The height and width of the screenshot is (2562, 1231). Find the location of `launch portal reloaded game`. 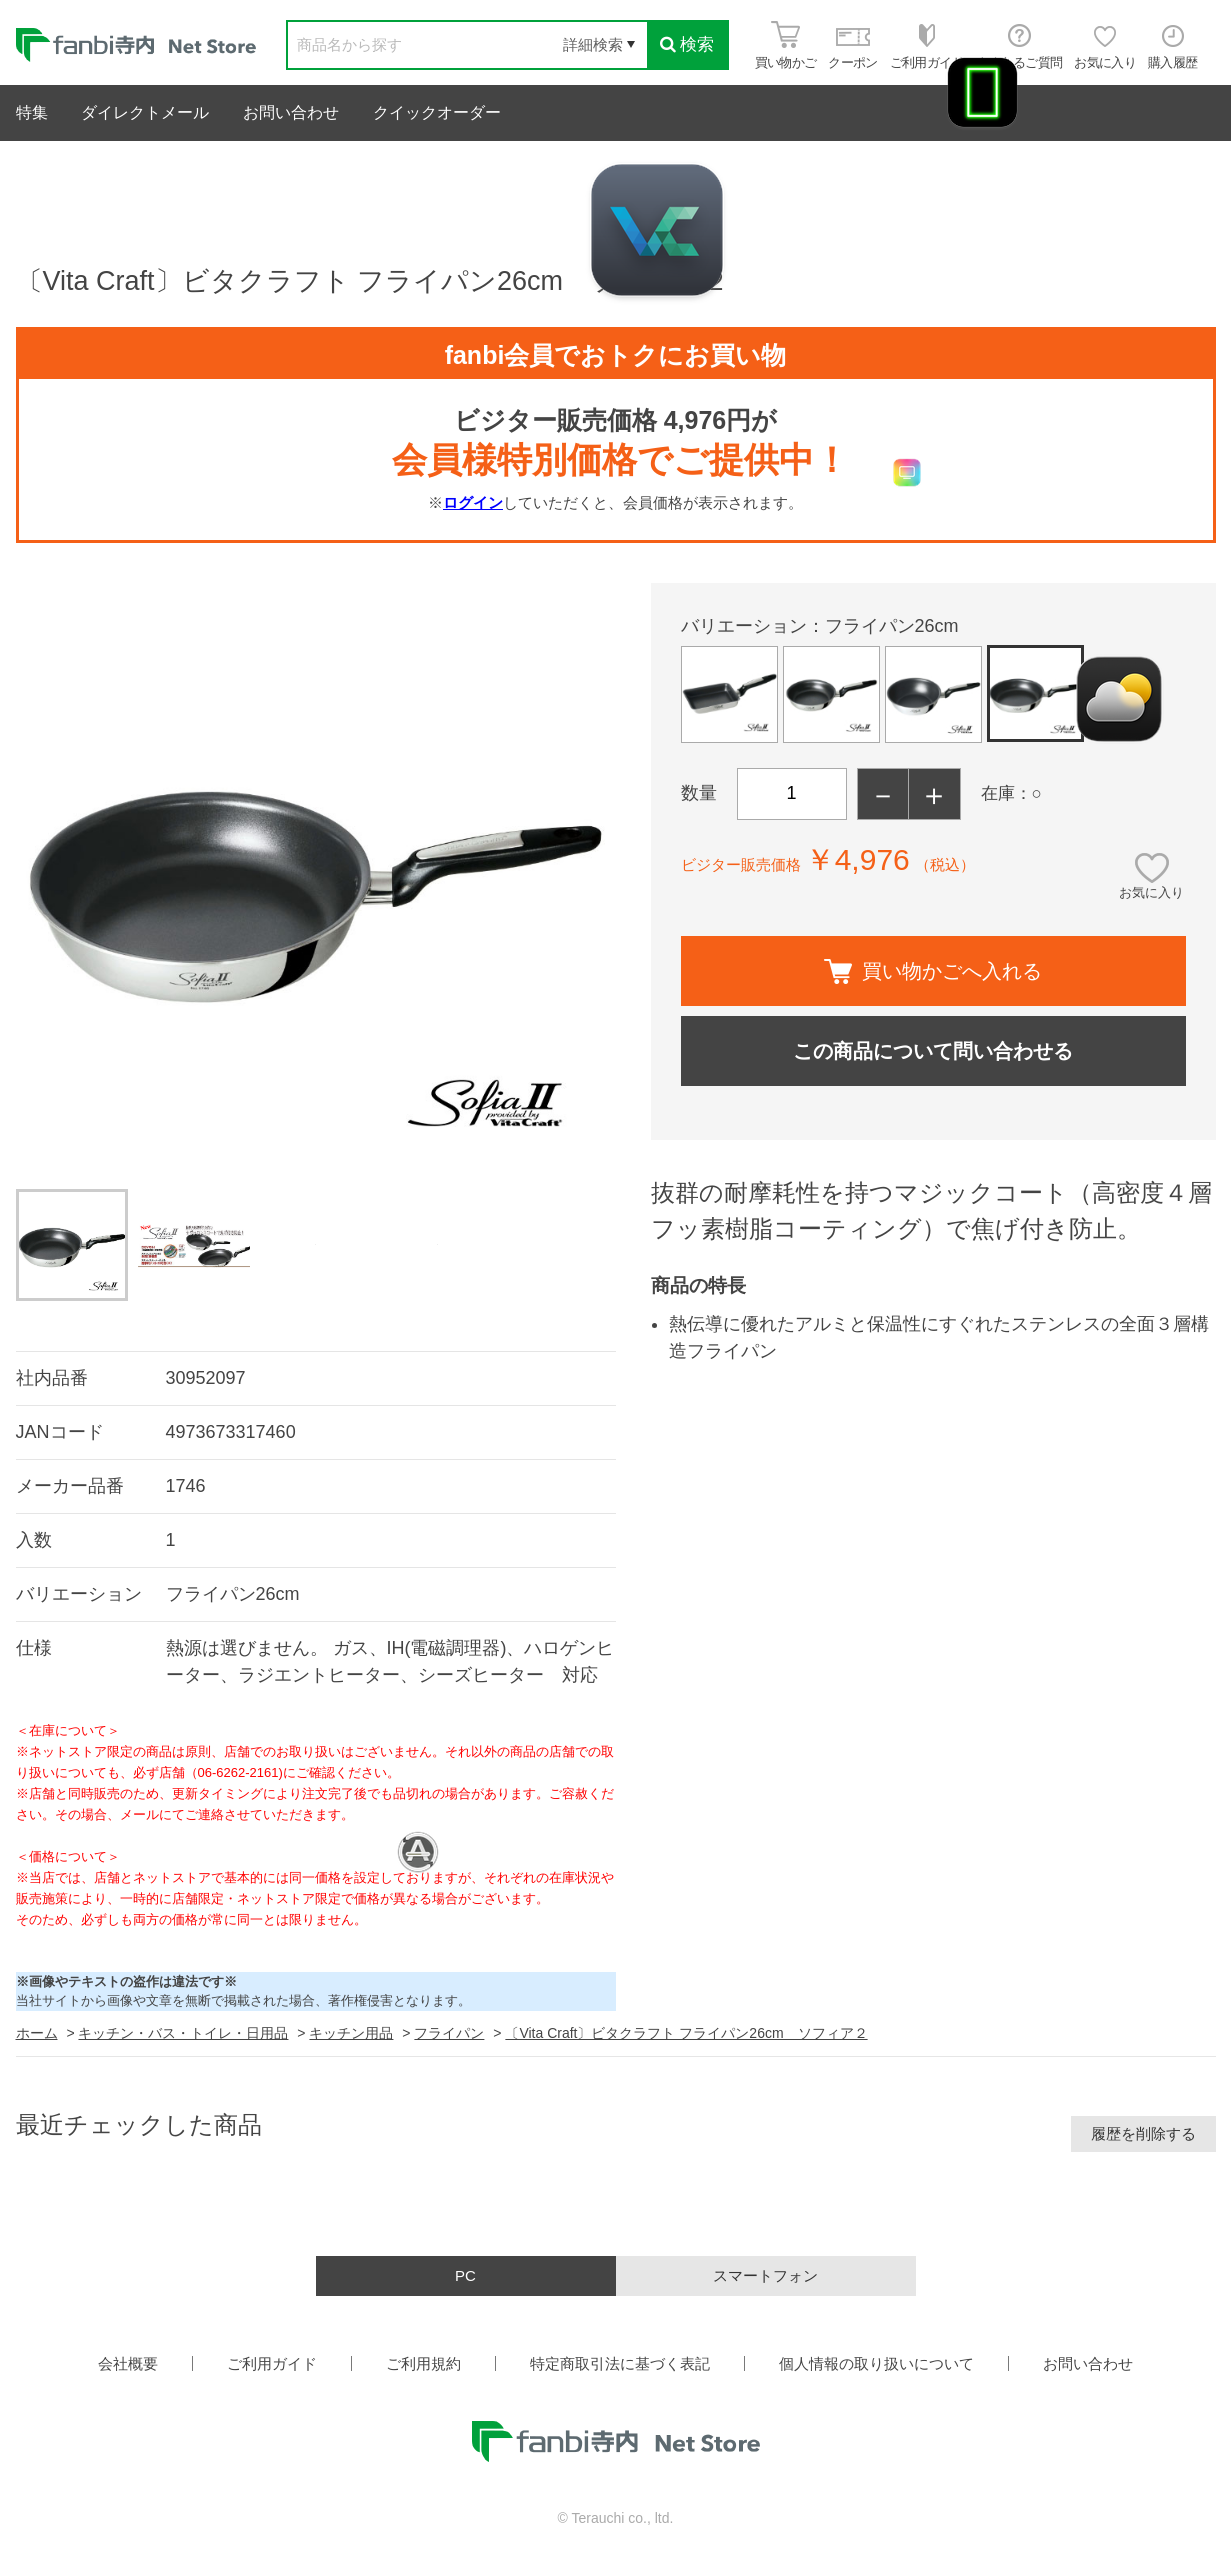

launch portal reloaded game is located at coordinates (982, 92).